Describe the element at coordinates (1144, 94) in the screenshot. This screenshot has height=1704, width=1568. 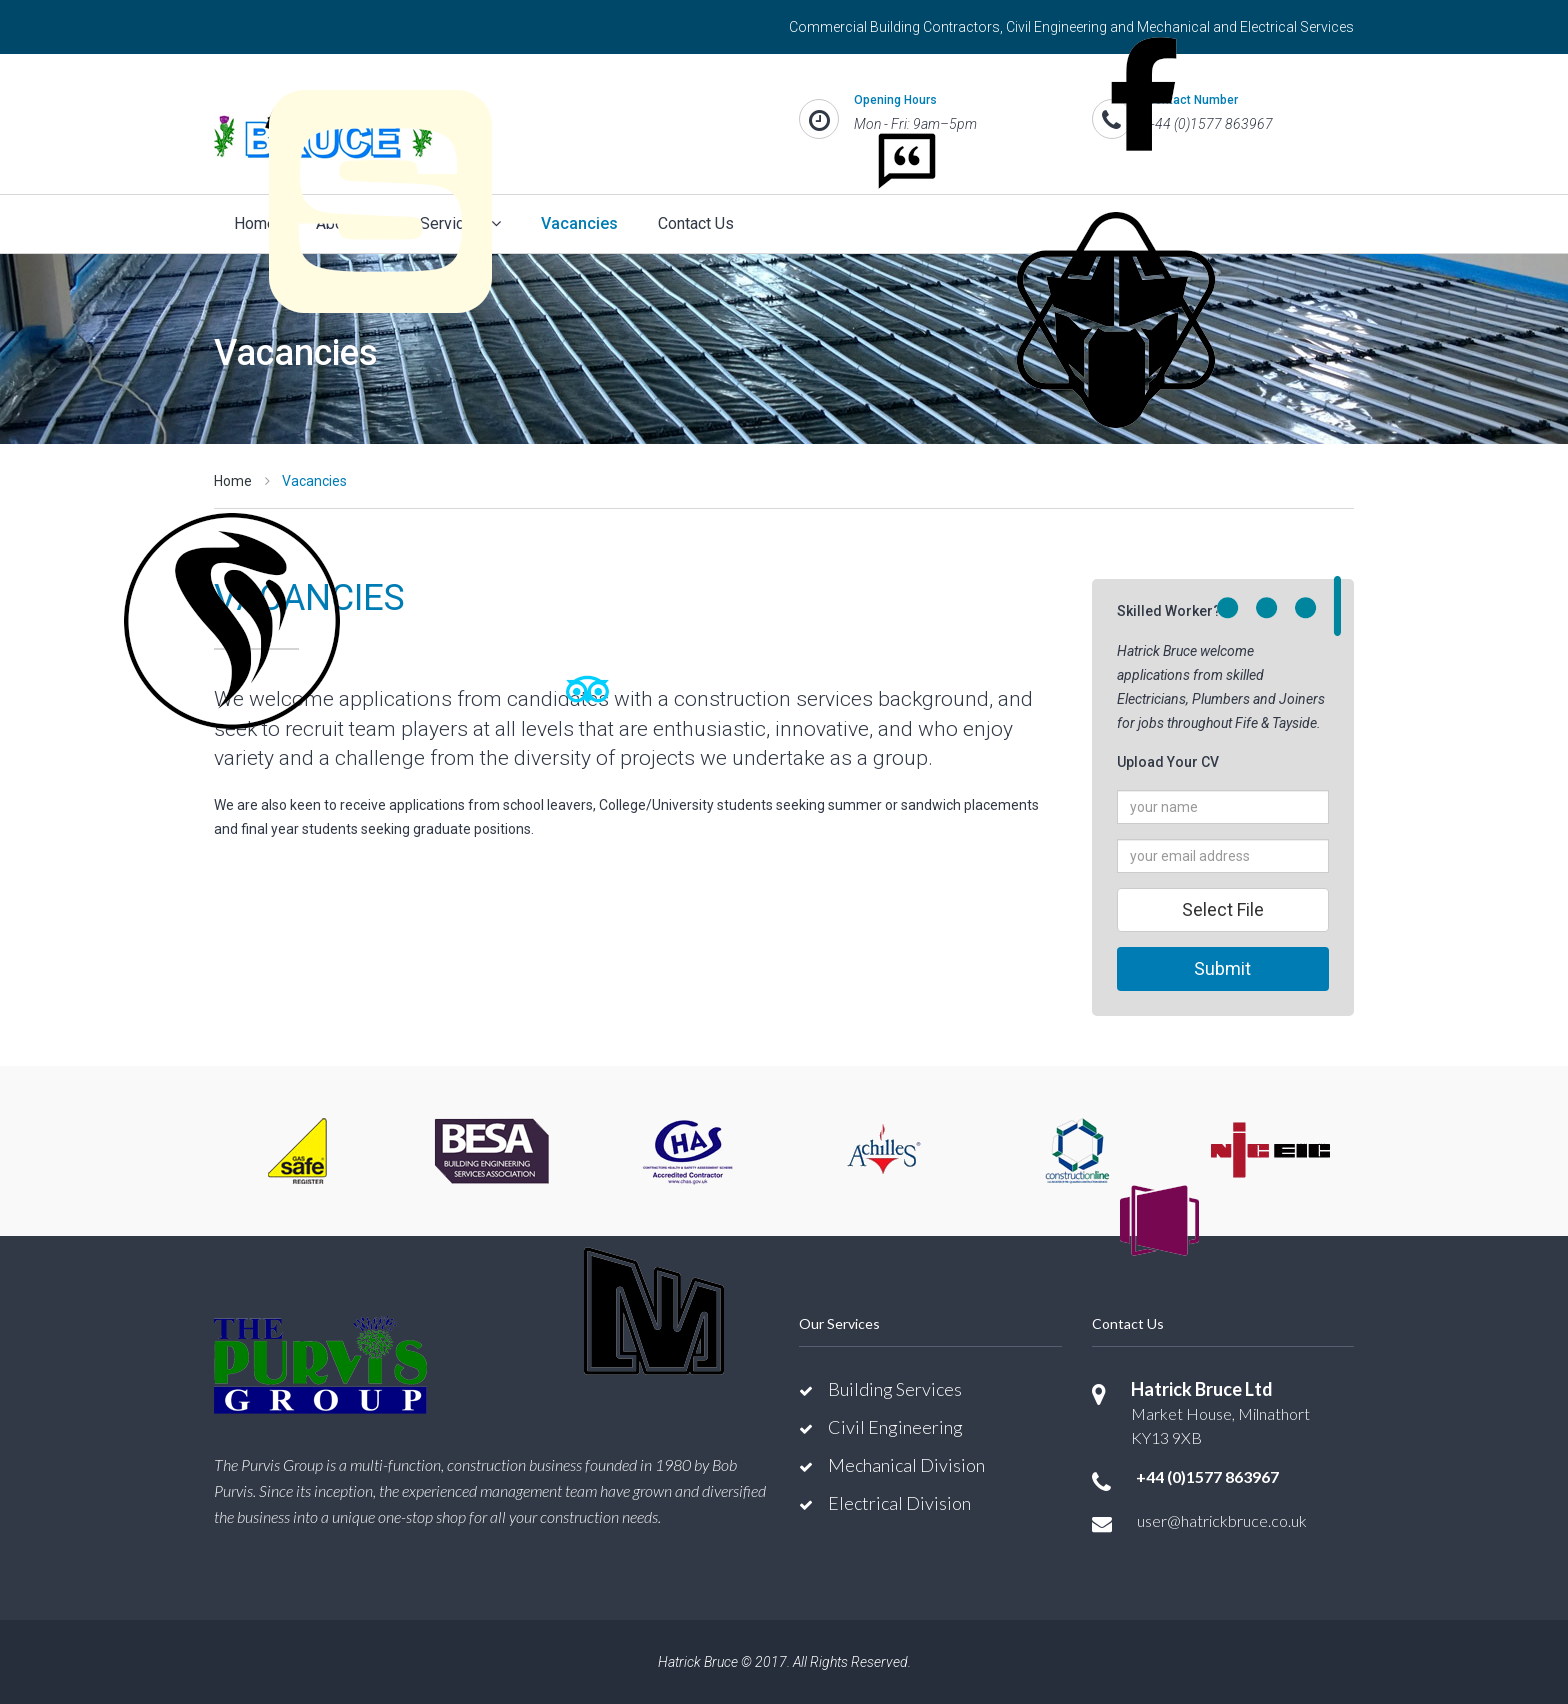
I see `connect with facebook` at that location.